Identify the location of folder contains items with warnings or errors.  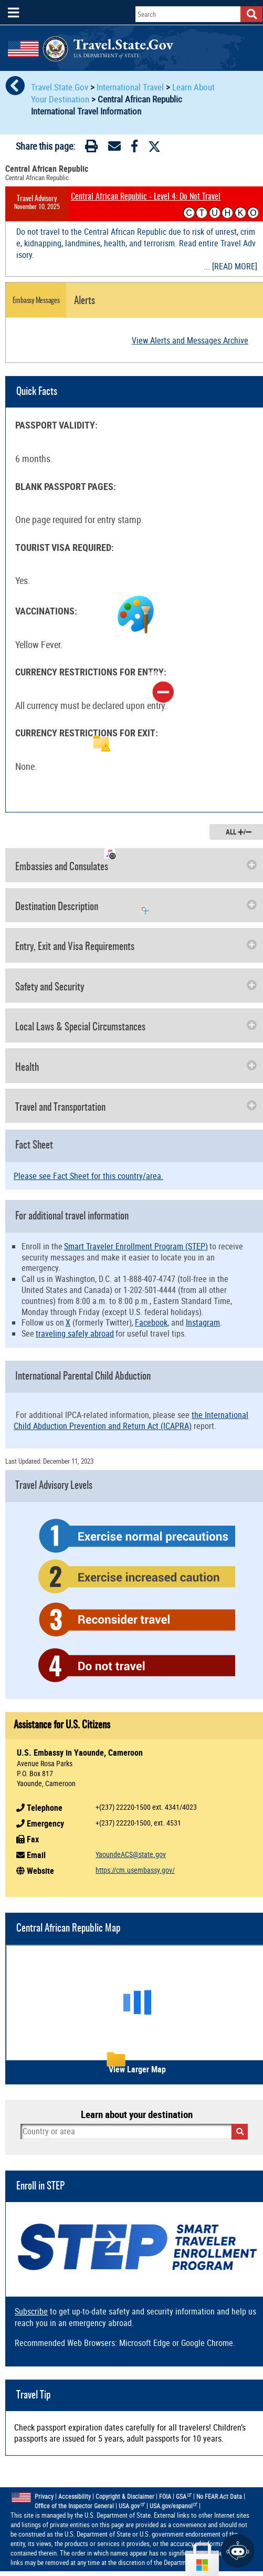
(101, 742).